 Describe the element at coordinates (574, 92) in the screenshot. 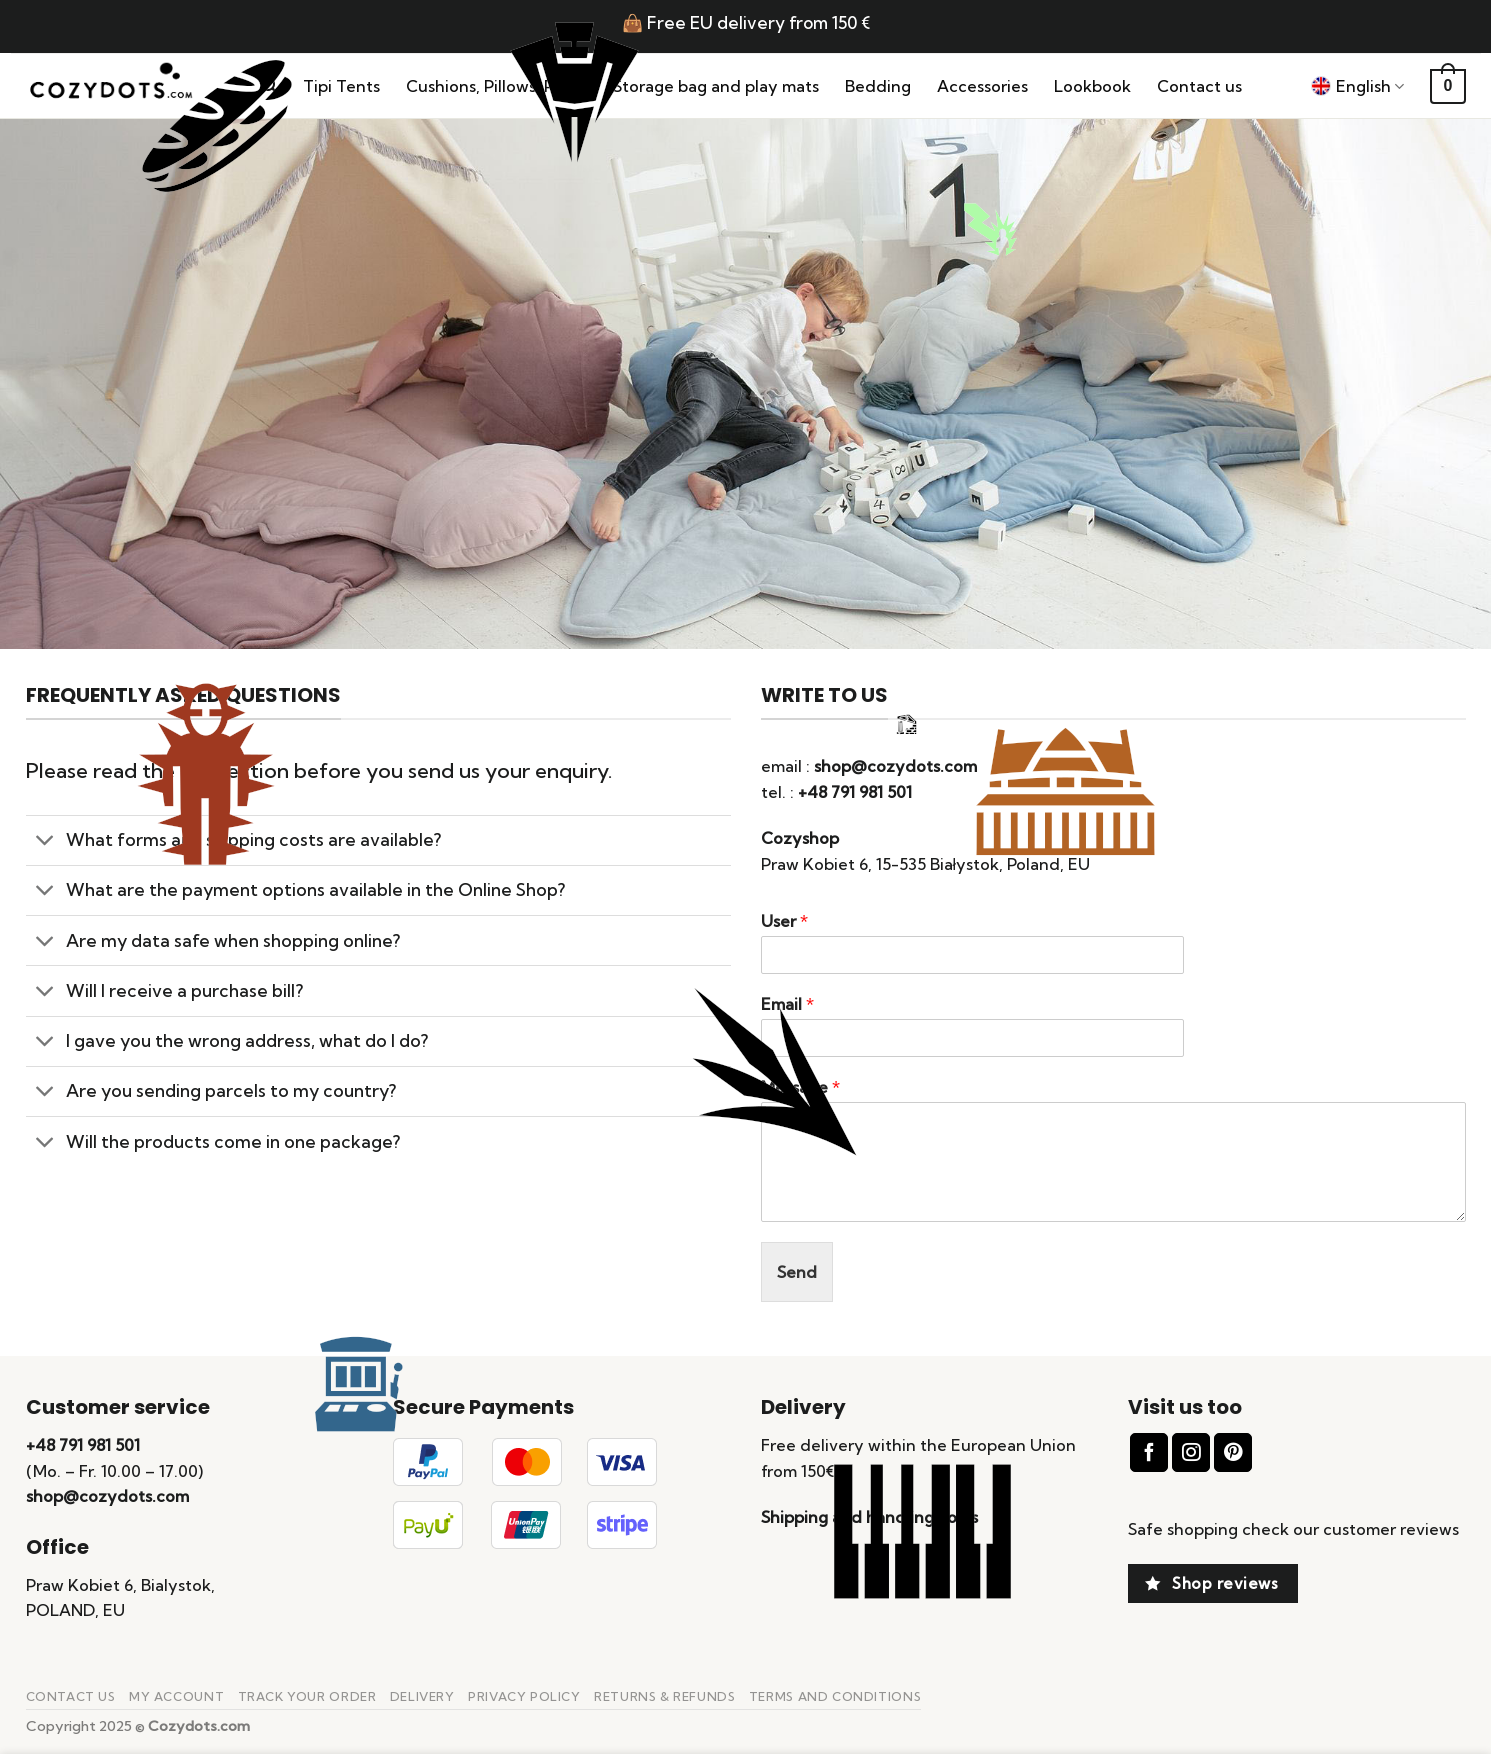

I see `activate defensive shield or guard ability` at that location.